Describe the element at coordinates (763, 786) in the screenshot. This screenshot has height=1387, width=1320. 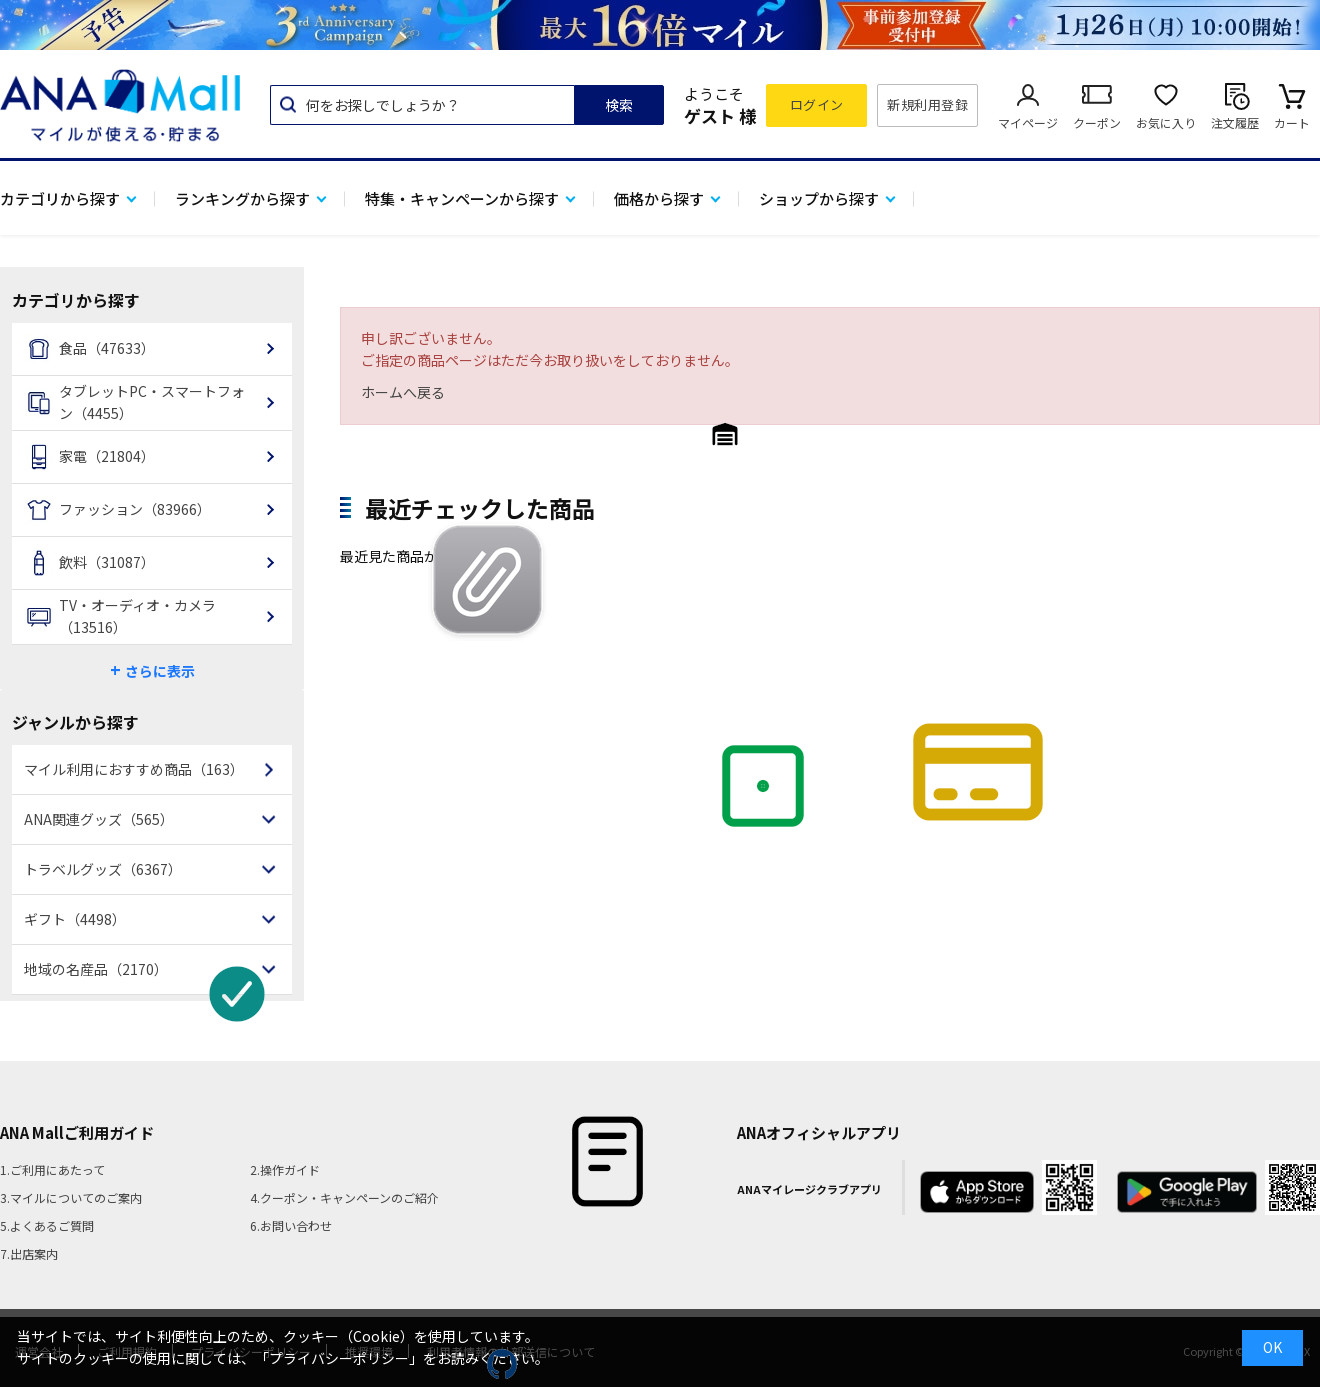
I see `roll the dice or generate a random result` at that location.